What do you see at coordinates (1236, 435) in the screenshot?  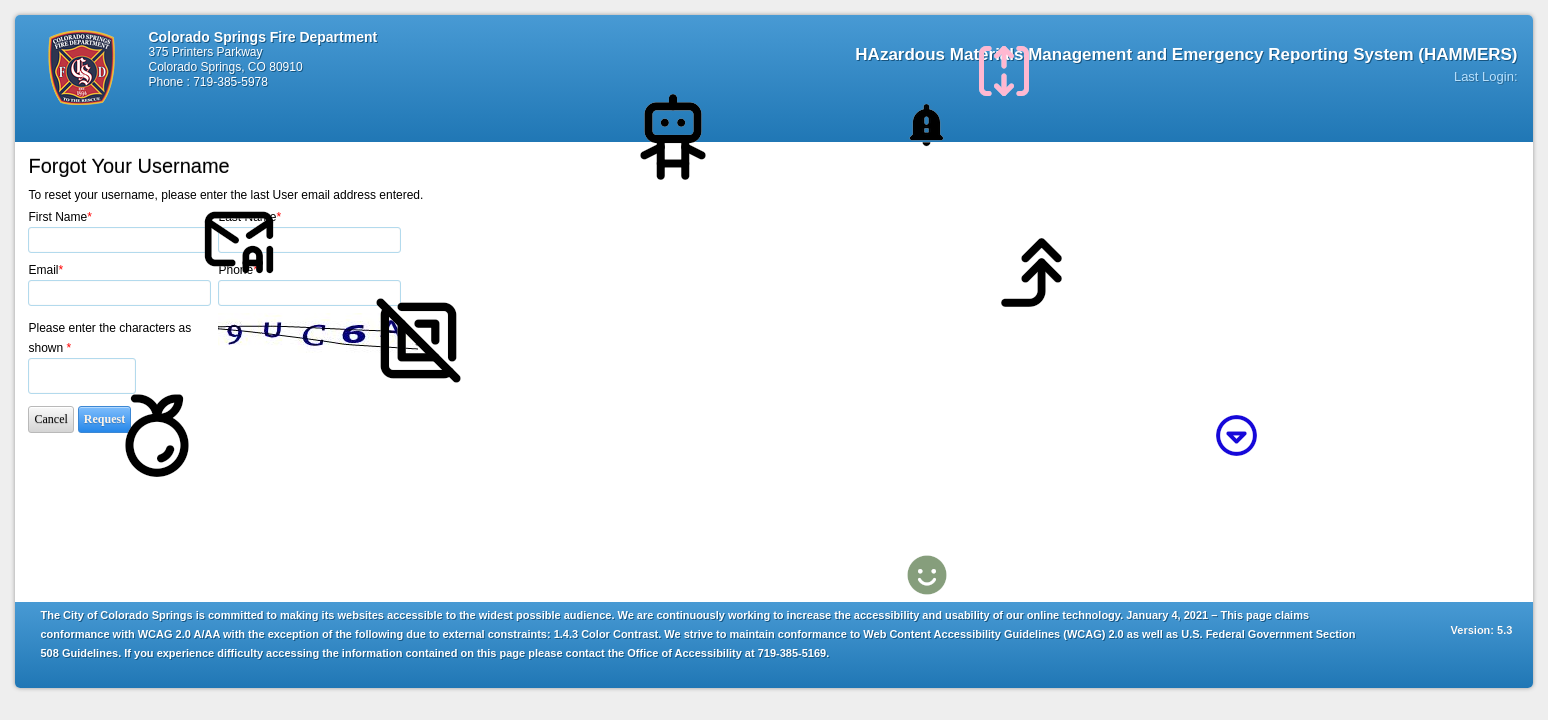 I see `expand dropdown menu` at bounding box center [1236, 435].